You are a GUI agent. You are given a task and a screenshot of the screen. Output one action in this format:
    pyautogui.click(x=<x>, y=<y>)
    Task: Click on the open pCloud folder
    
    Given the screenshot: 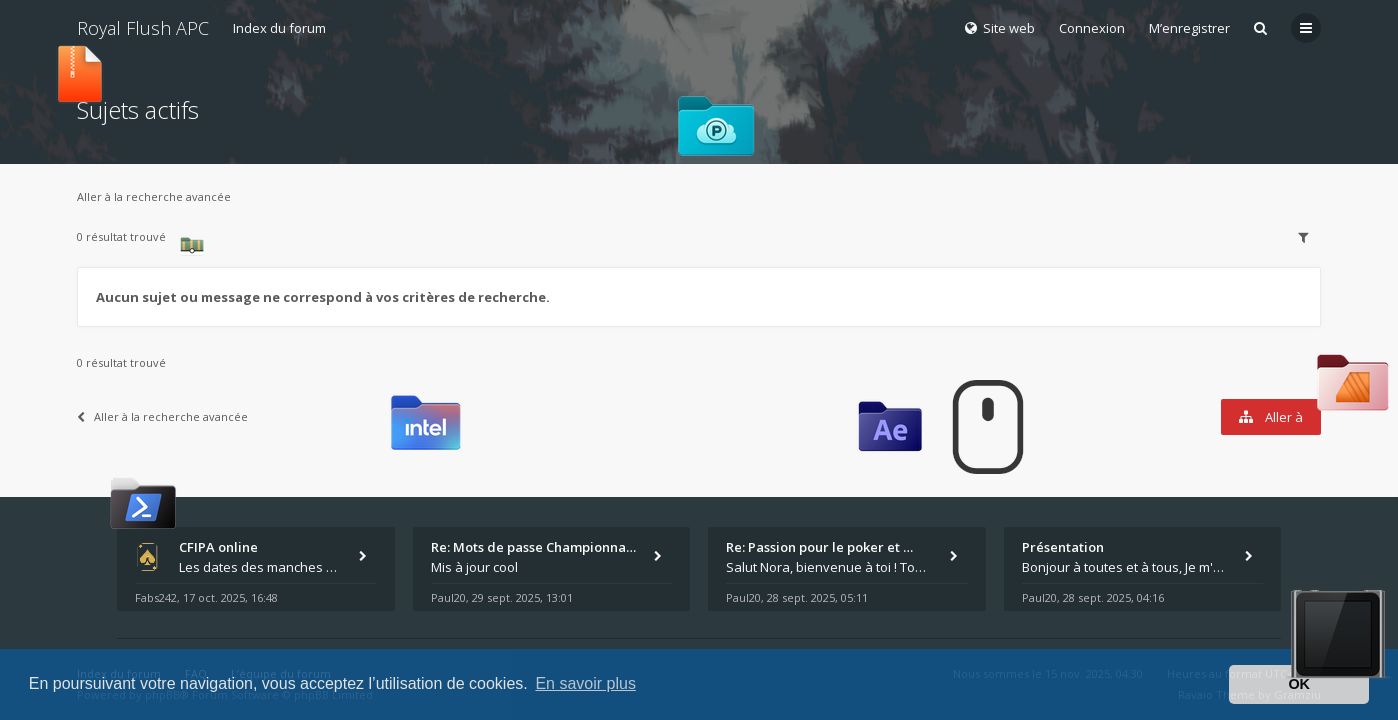 What is the action you would take?
    pyautogui.click(x=716, y=128)
    